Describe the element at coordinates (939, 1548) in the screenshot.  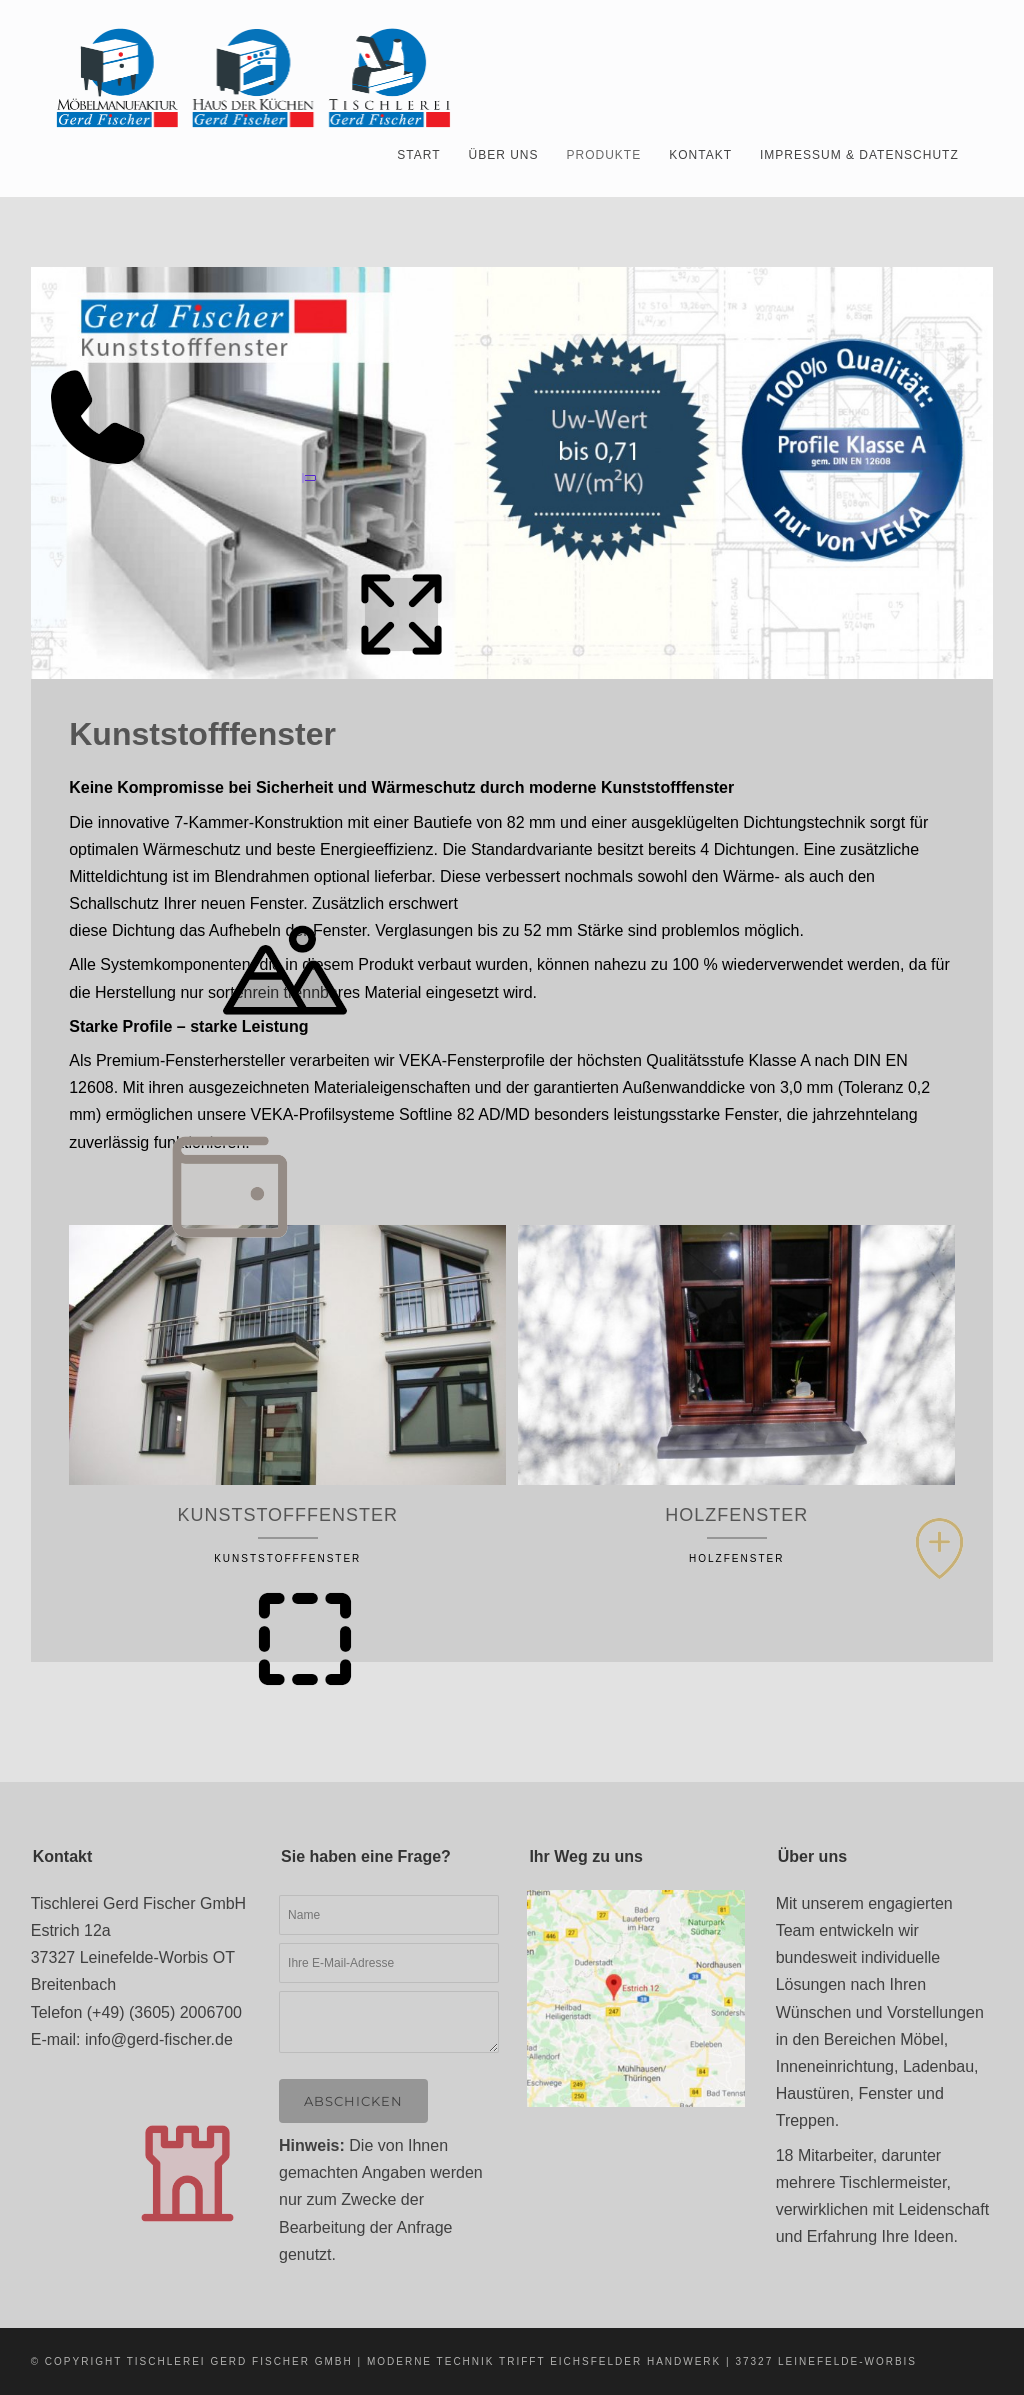
I see `add a new location pin` at that location.